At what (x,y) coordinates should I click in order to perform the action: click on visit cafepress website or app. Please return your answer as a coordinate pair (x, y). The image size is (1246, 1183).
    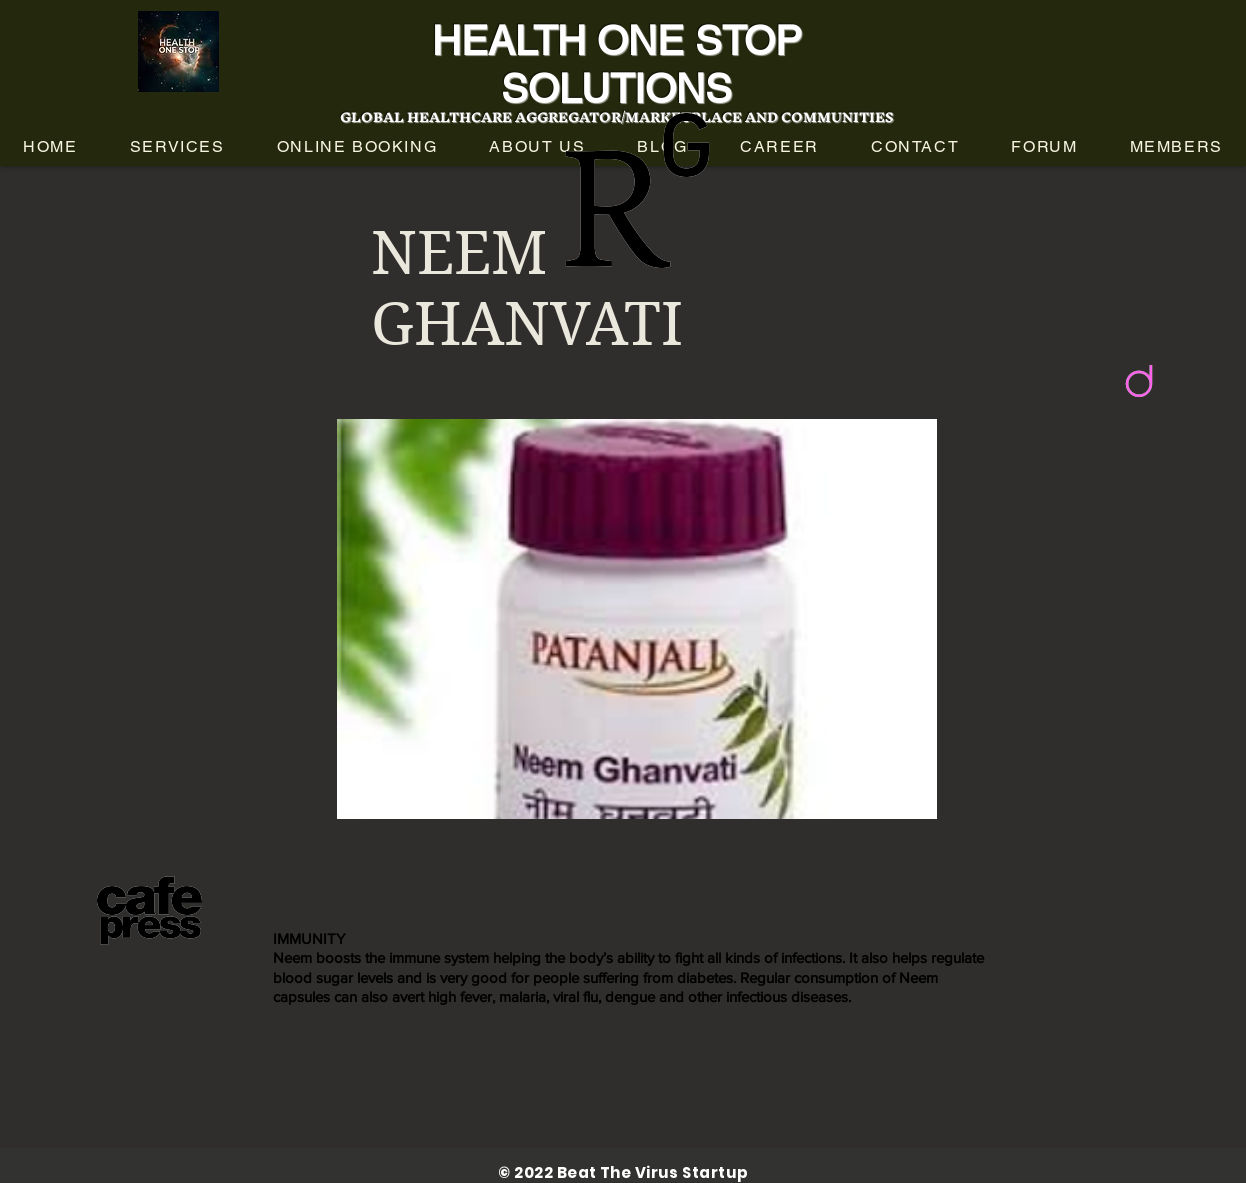
    Looking at the image, I should click on (149, 910).